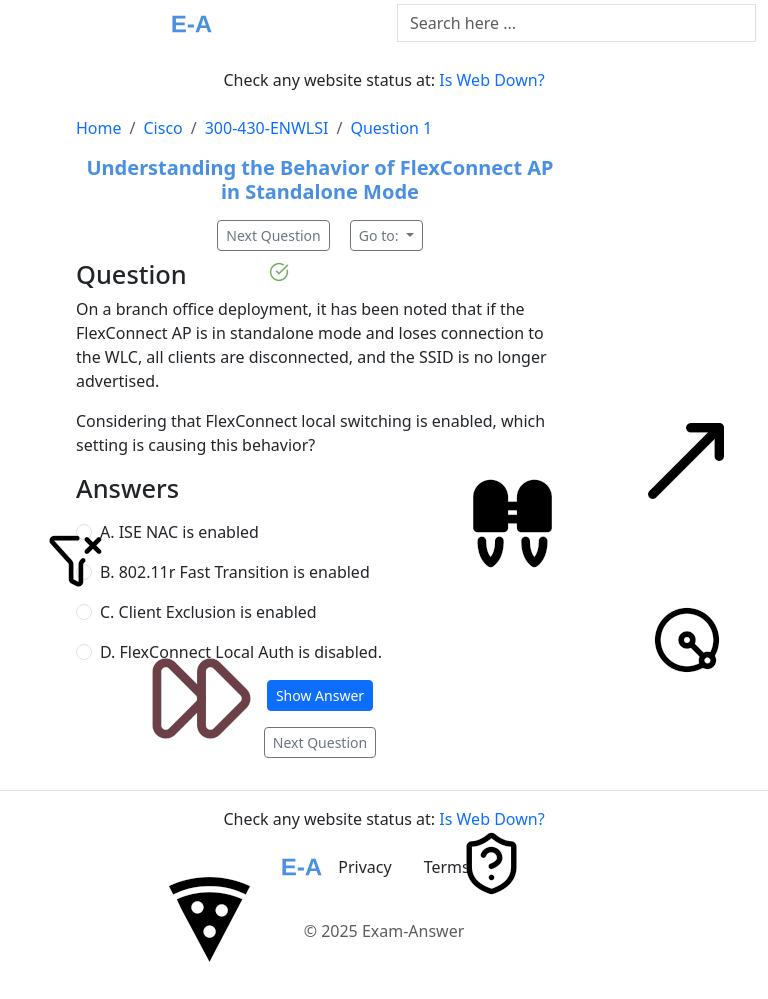  I want to click on order food or access food delivery, so click(209, 919).